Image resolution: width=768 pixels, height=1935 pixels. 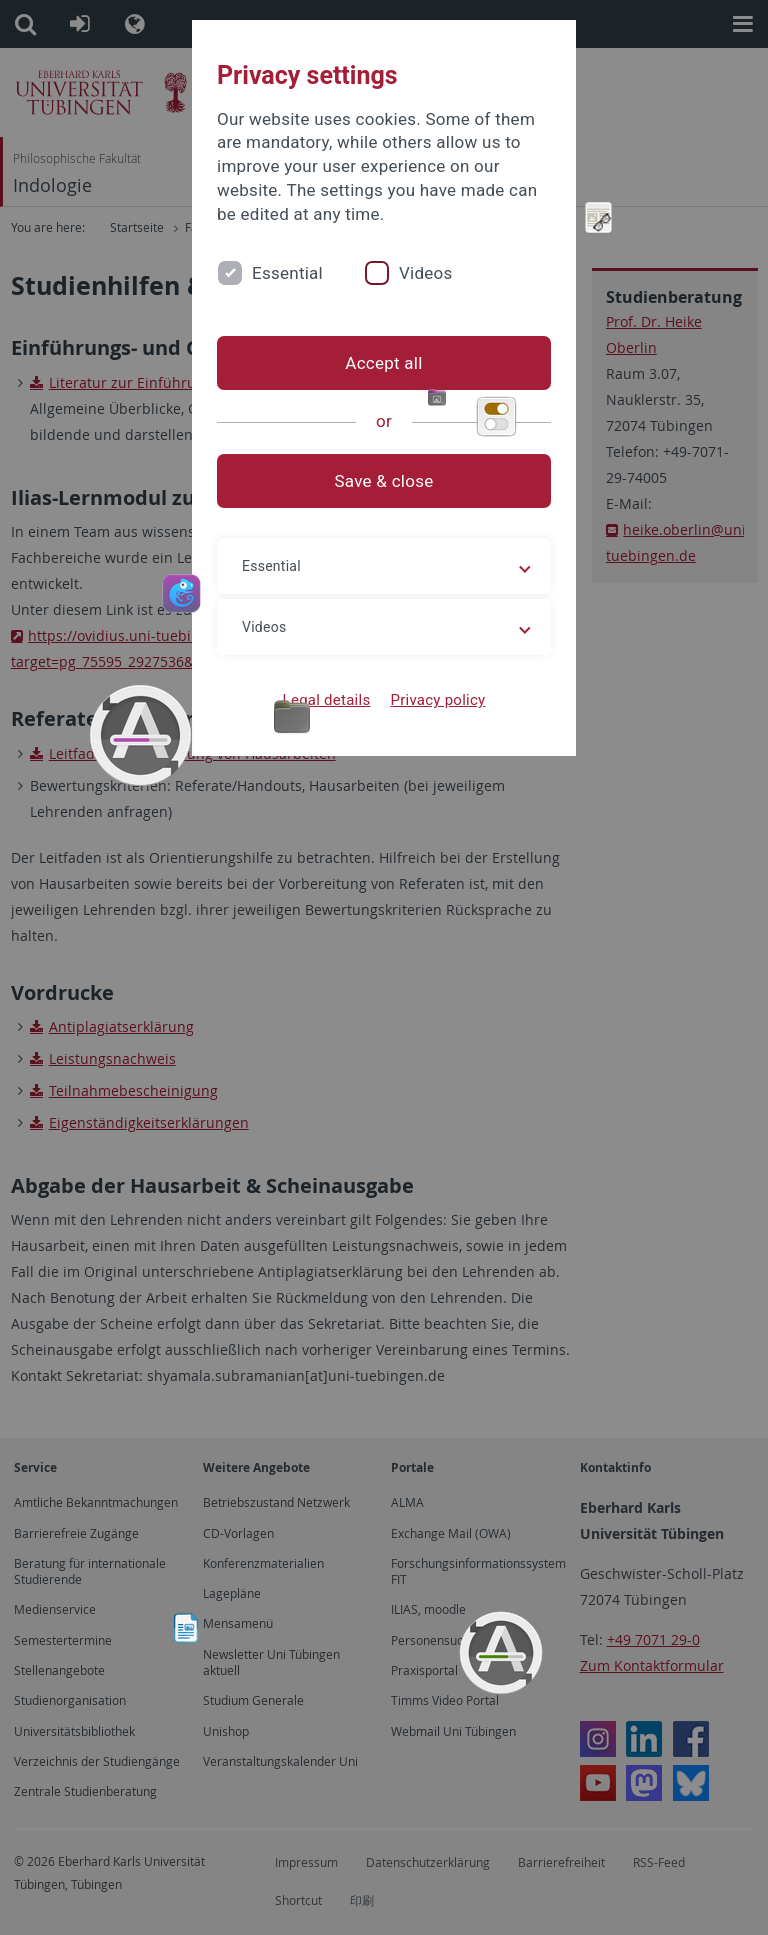 What do you see at coordinates (292, 716) in the screenshot?
I see `open a folder to view its contents` at bounding box center [292, 716].